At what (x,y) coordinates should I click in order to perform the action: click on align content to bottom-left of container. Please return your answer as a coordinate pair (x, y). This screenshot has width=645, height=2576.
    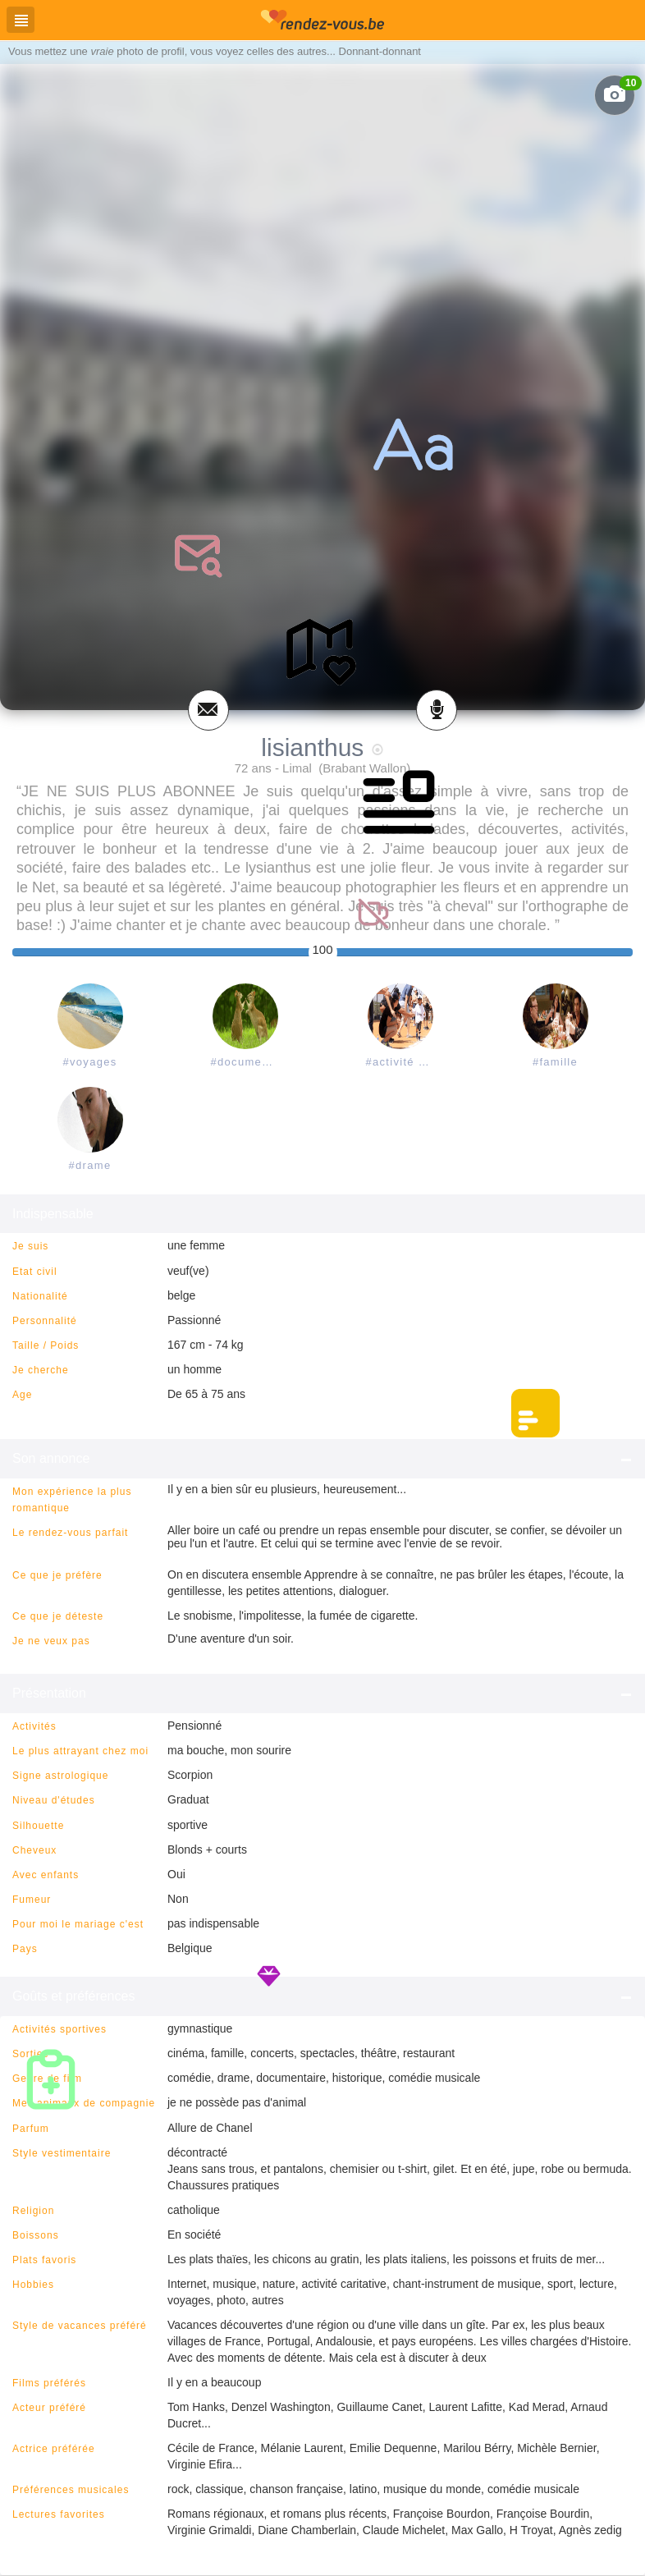
    Looking at the image, I should click on (535, 1413).